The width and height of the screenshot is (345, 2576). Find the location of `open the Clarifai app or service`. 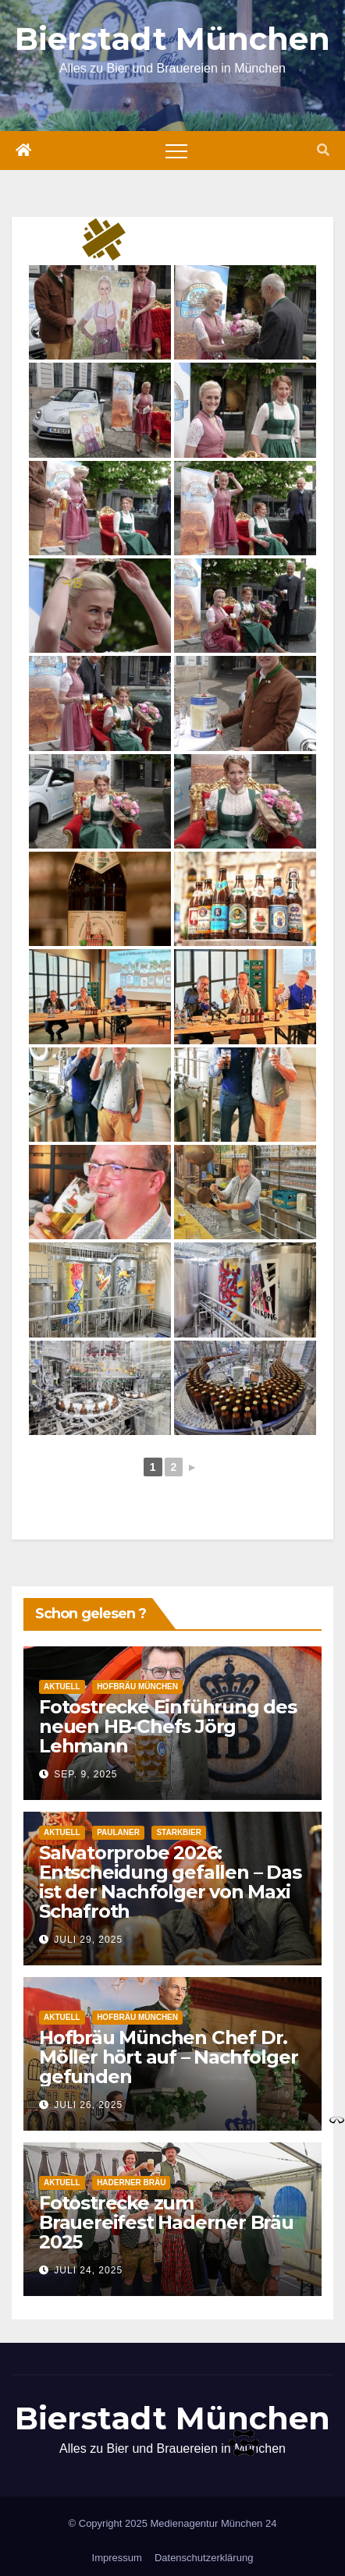

open the Clarifai app or service is located at coordinates (244, 2443).